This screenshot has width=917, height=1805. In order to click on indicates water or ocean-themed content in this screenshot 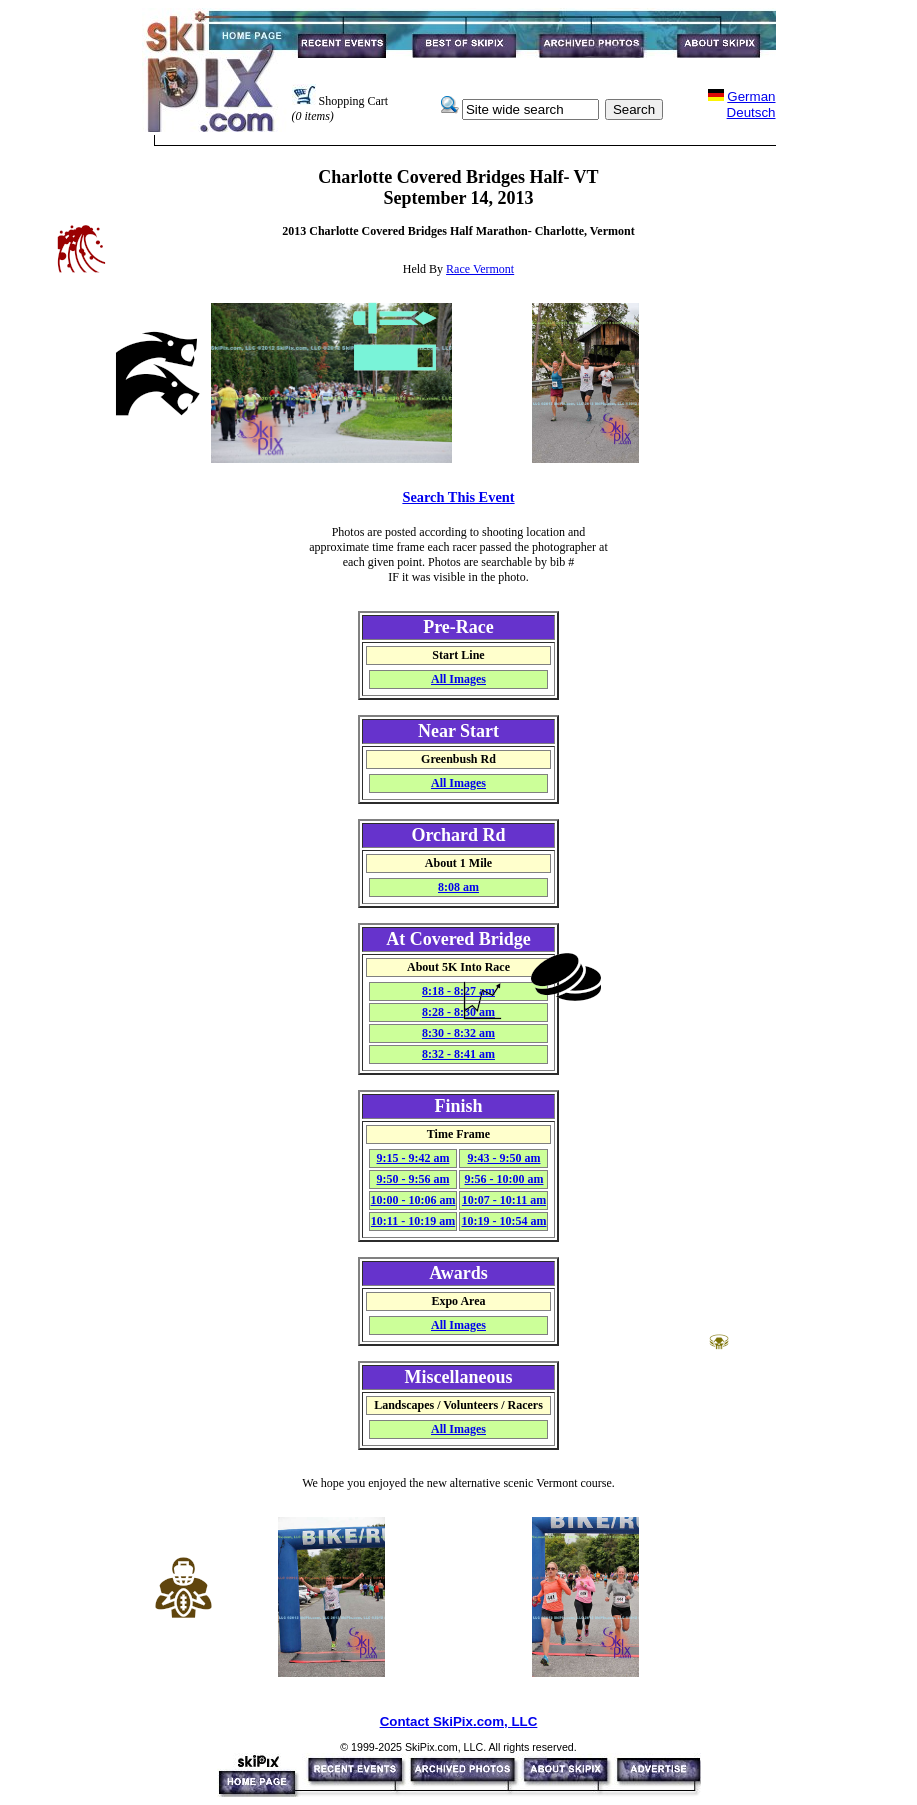, I will do `click(81, 248)`.